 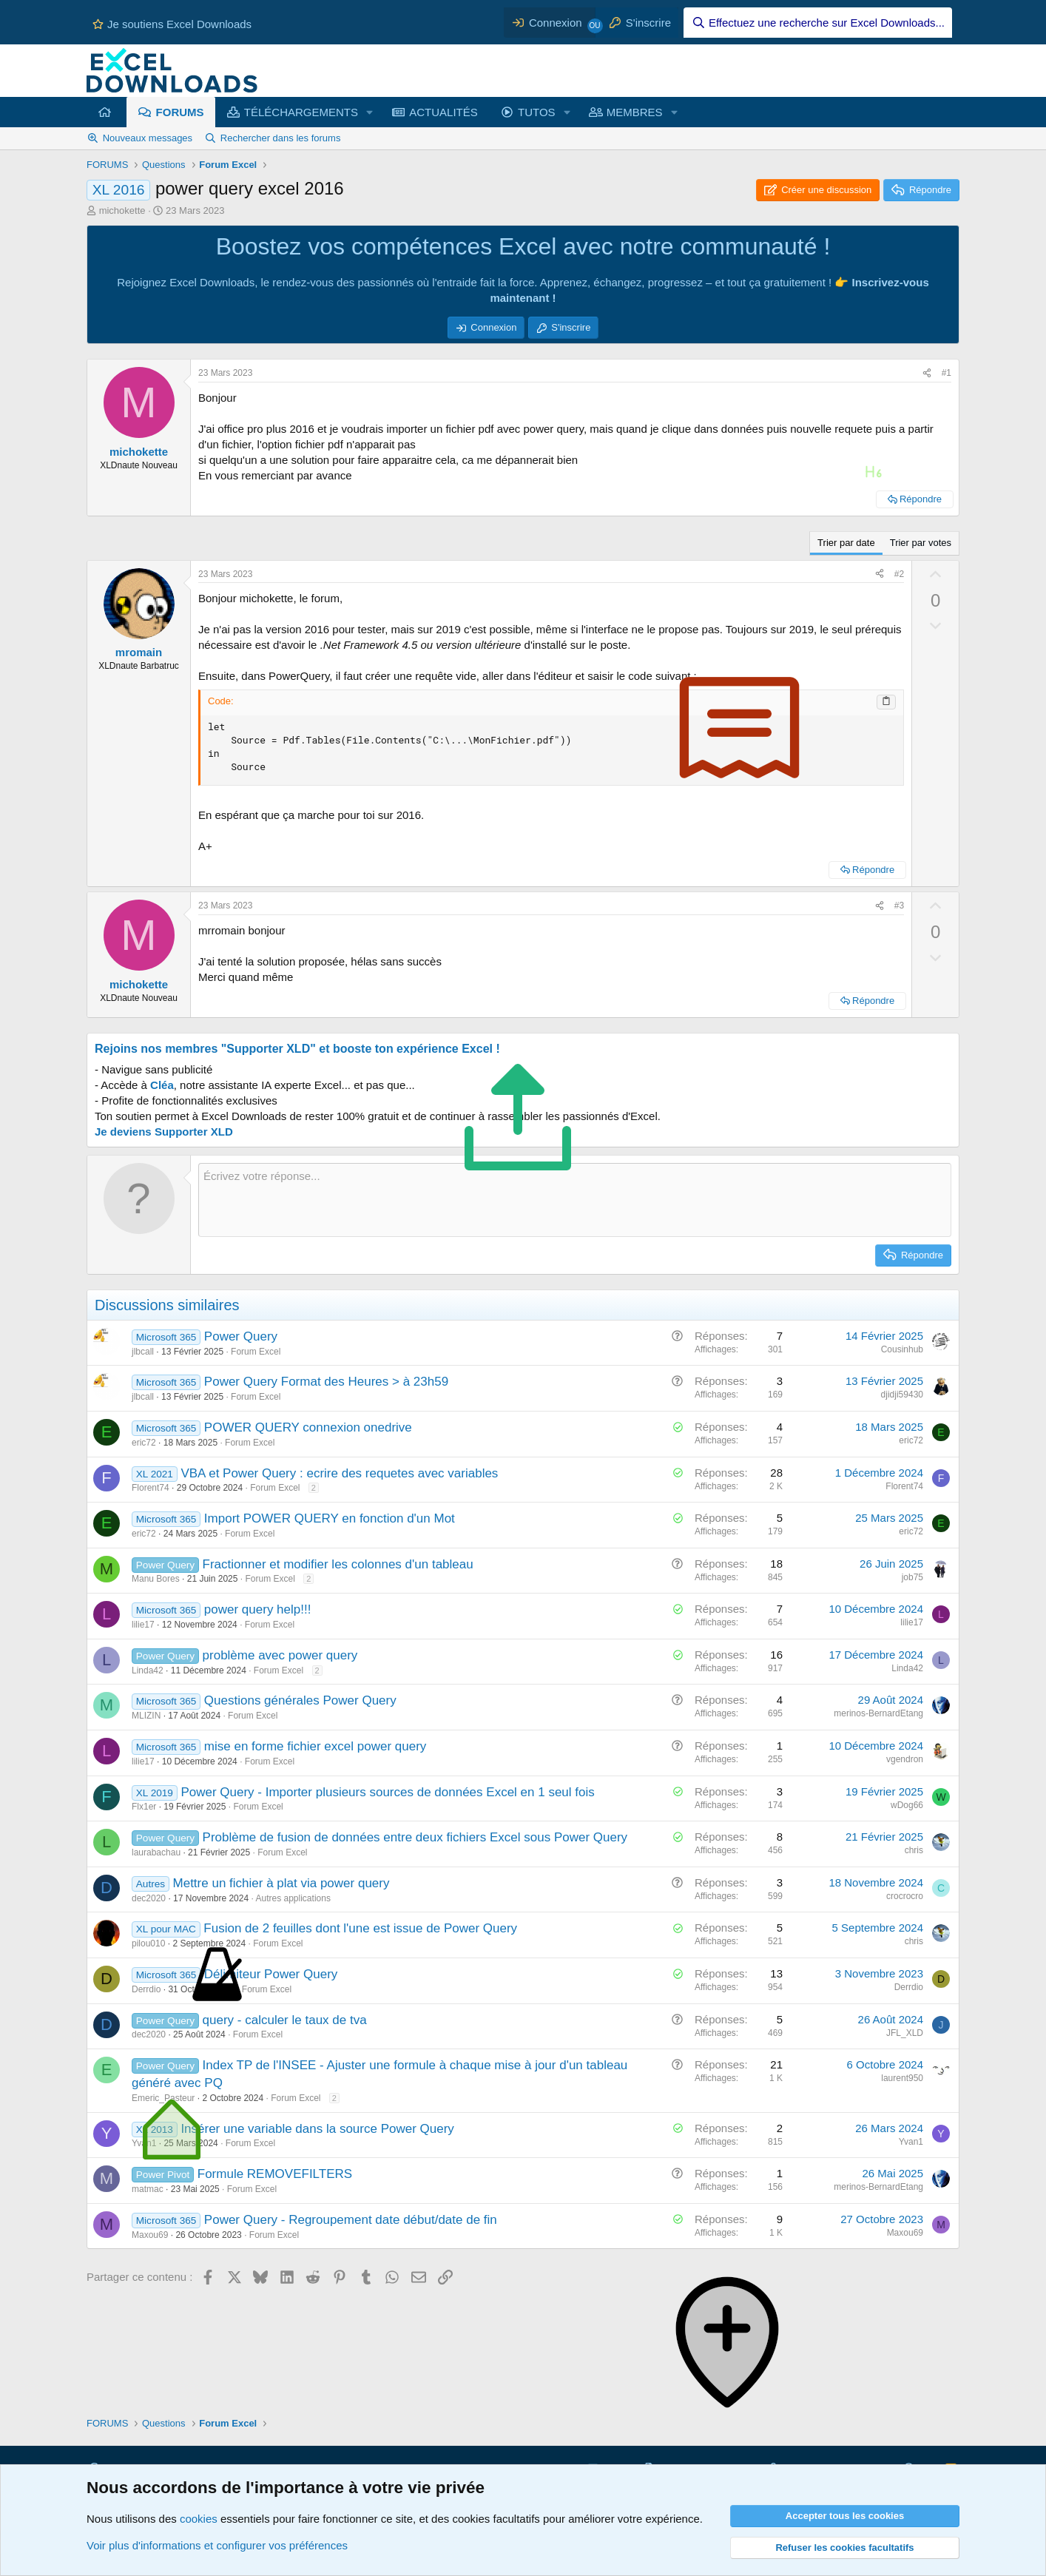 What do you see at coordinates (873, 471) in the screenshot?
I see `format text as heading level 6` at bounding box center [873, 471].